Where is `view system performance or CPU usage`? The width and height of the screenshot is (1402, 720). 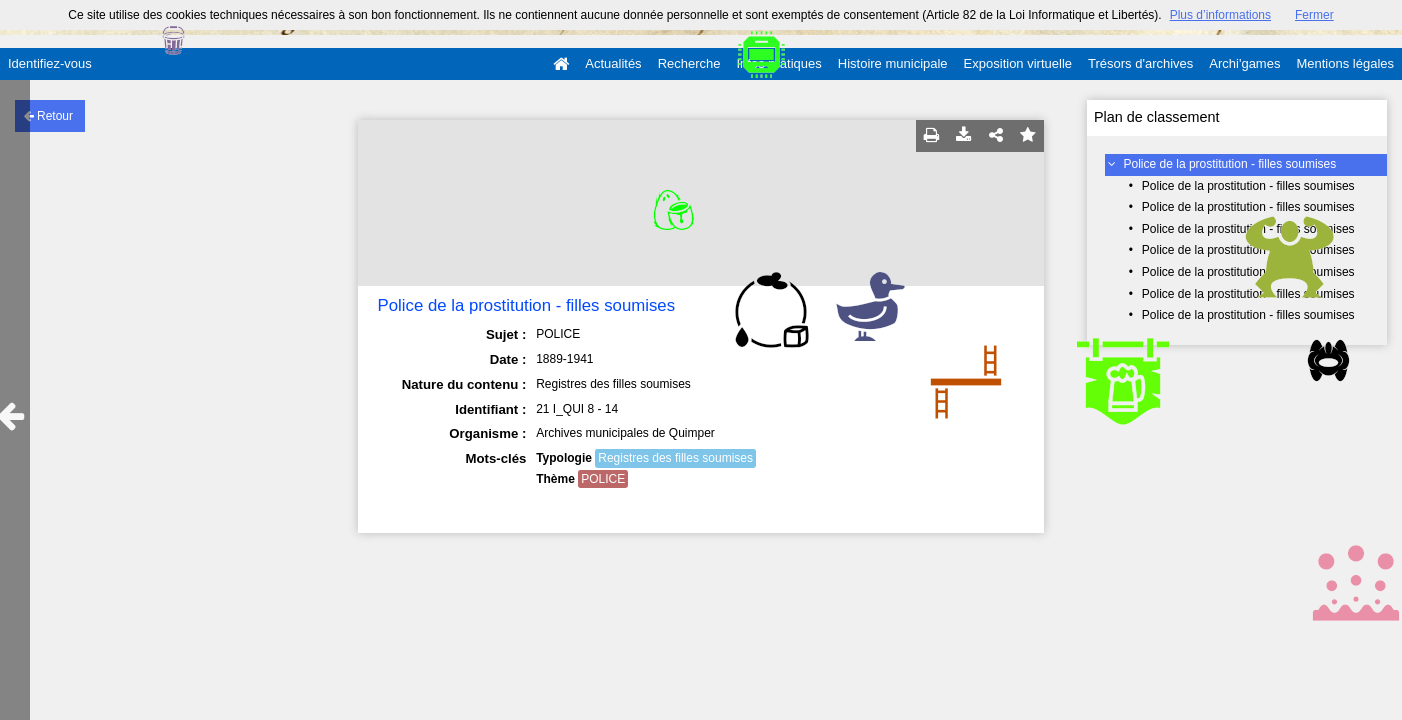 view system performance or CPU usage is located at coordinates (761, 54).